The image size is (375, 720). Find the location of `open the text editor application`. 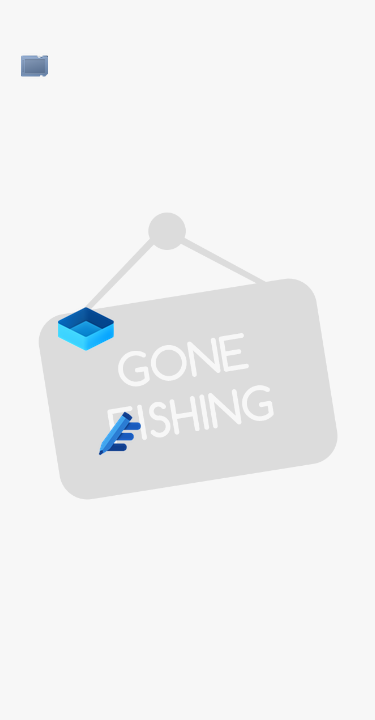

open the text editor application is located at coordinates (120, 433).